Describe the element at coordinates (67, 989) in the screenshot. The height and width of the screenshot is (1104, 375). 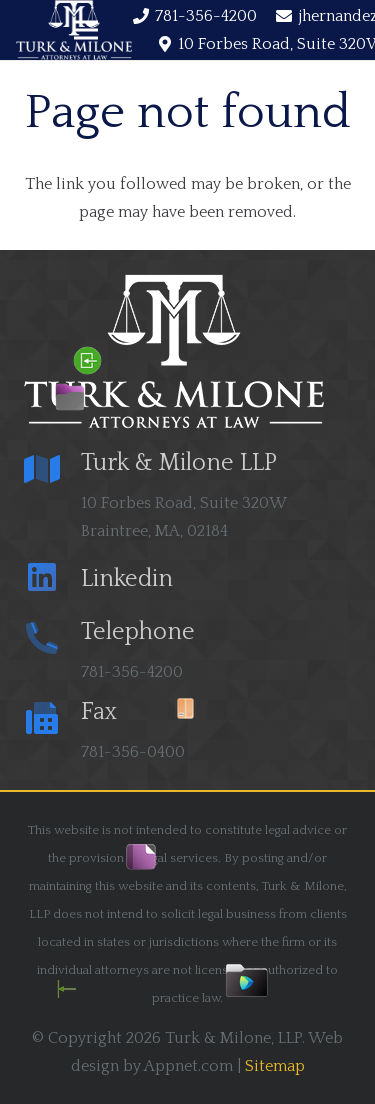
I see `go to the first item in a list or sequence` at that location.